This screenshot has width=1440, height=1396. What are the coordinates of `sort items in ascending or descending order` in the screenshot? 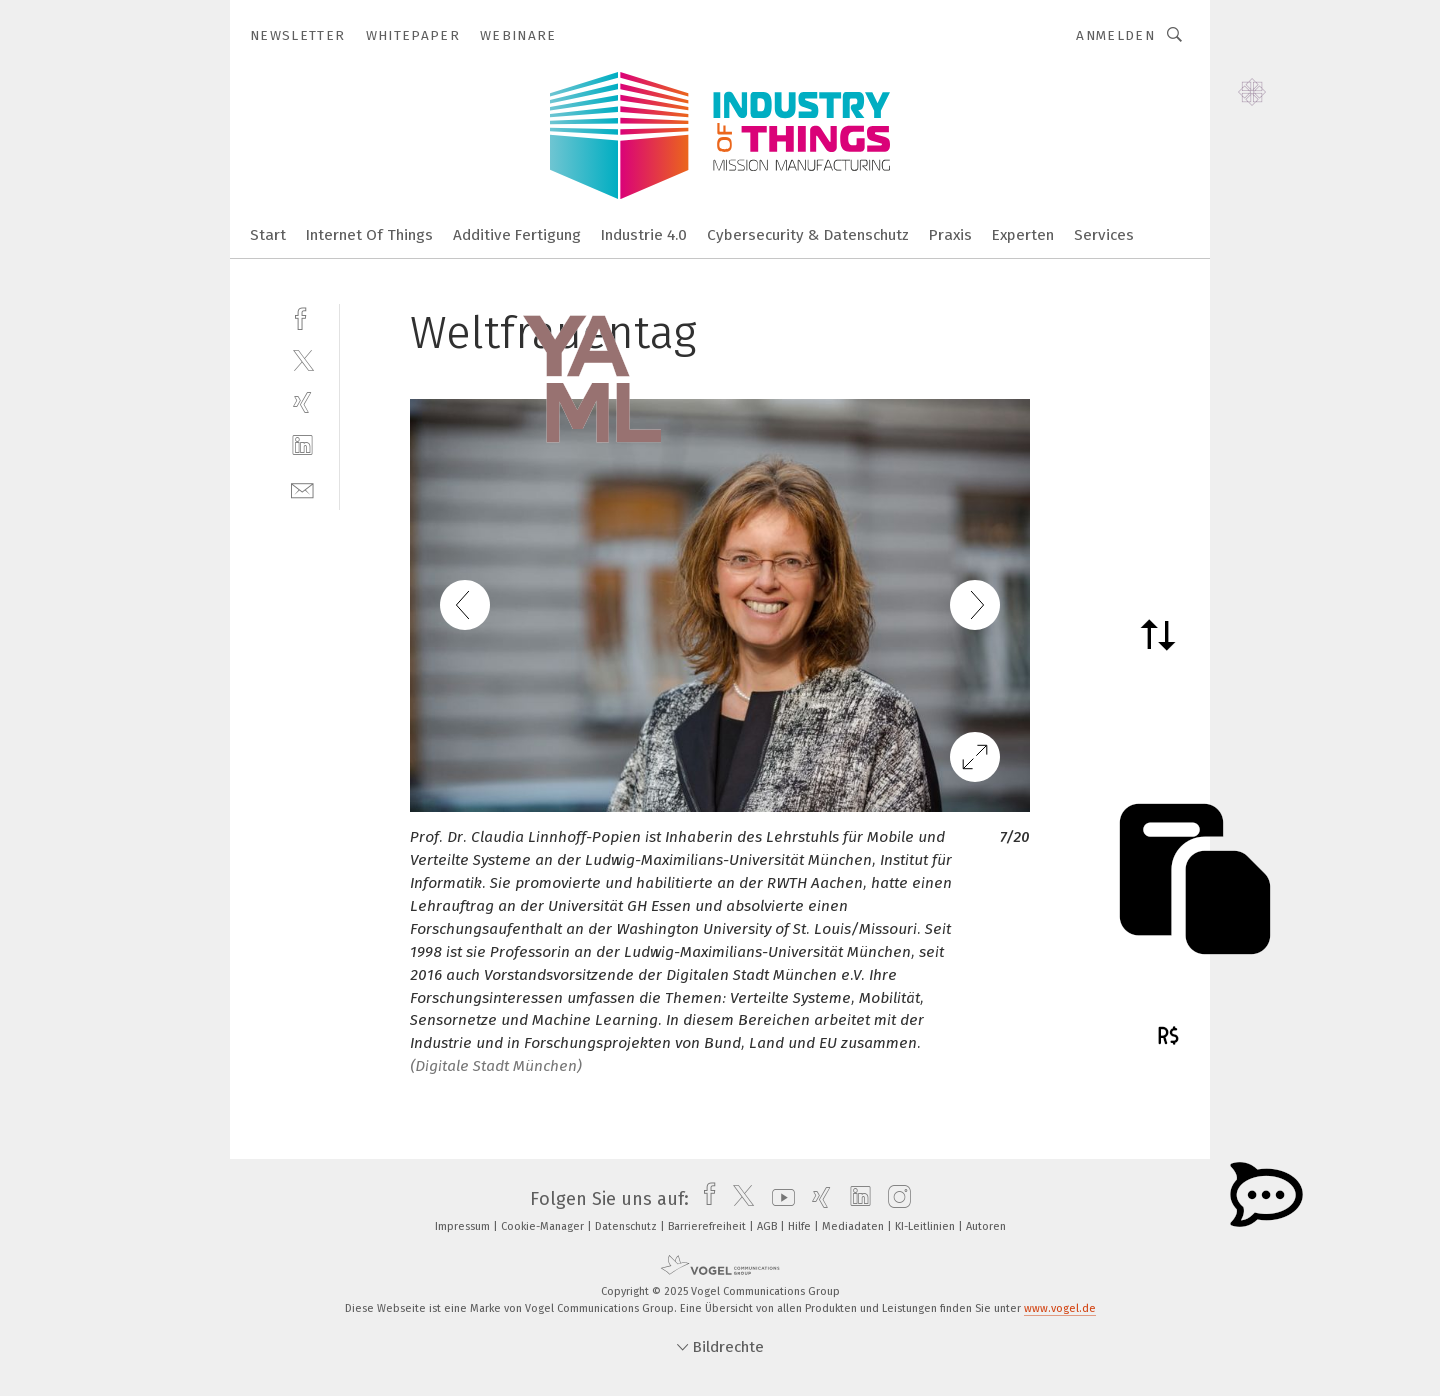 It's located at (1158, 635).